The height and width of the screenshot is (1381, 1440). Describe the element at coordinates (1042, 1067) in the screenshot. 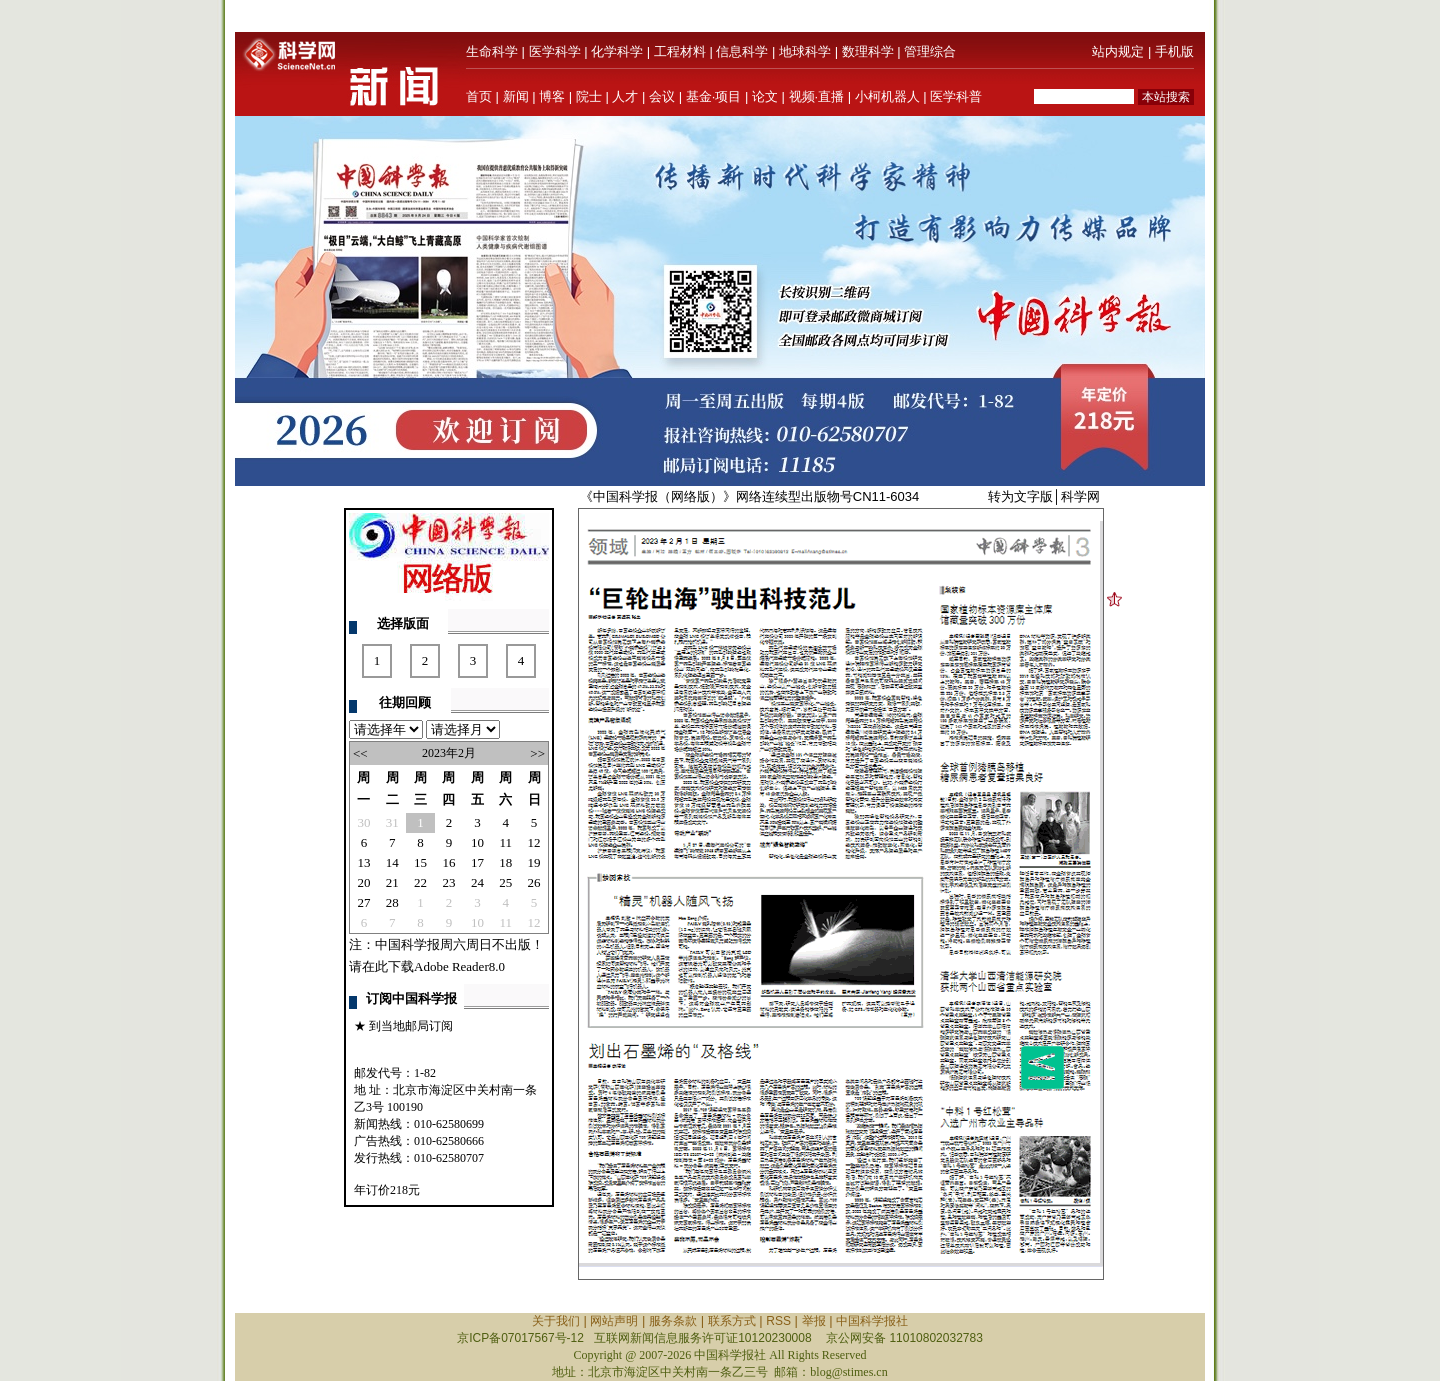

I see `less than or equal to comparison operator` at that location.